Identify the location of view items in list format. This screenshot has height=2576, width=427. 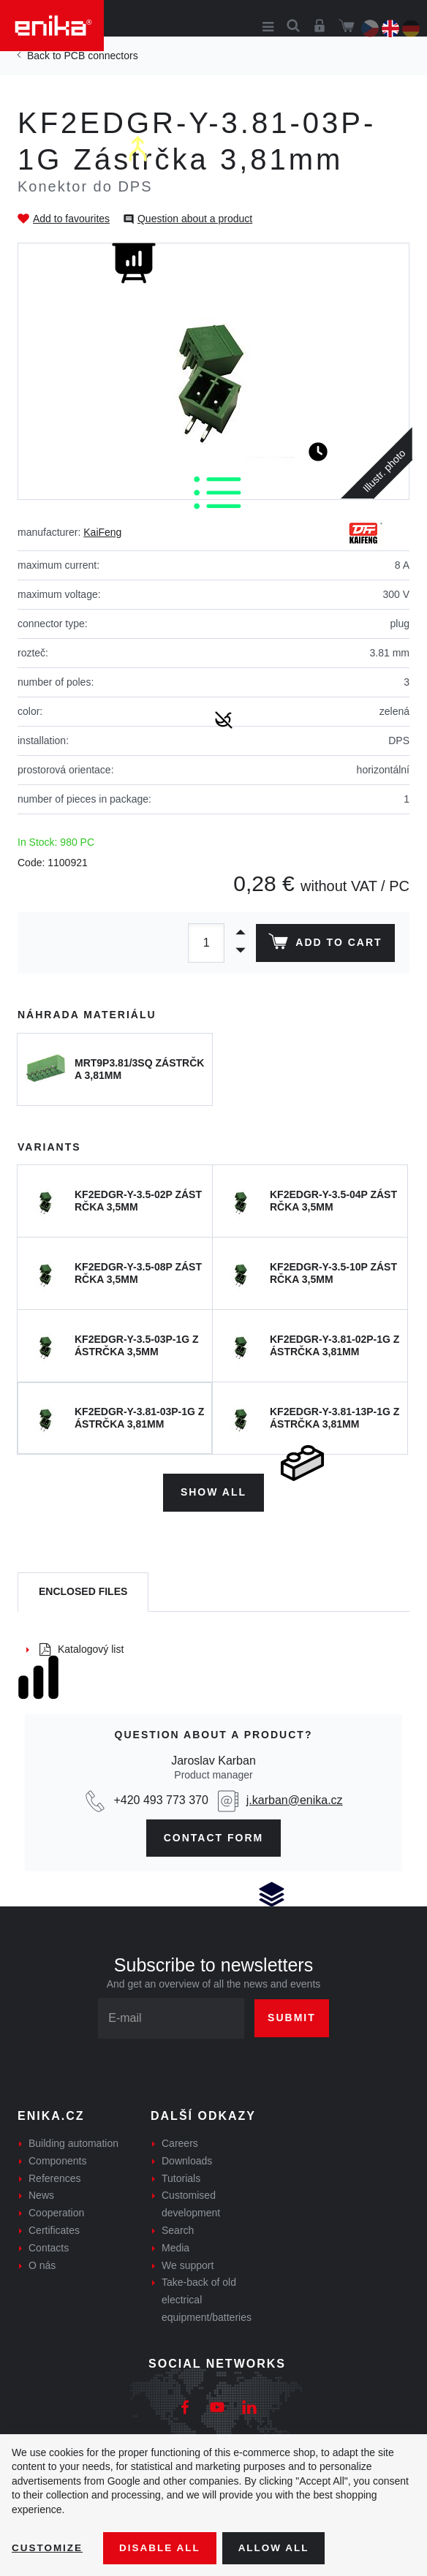
(218, 493).